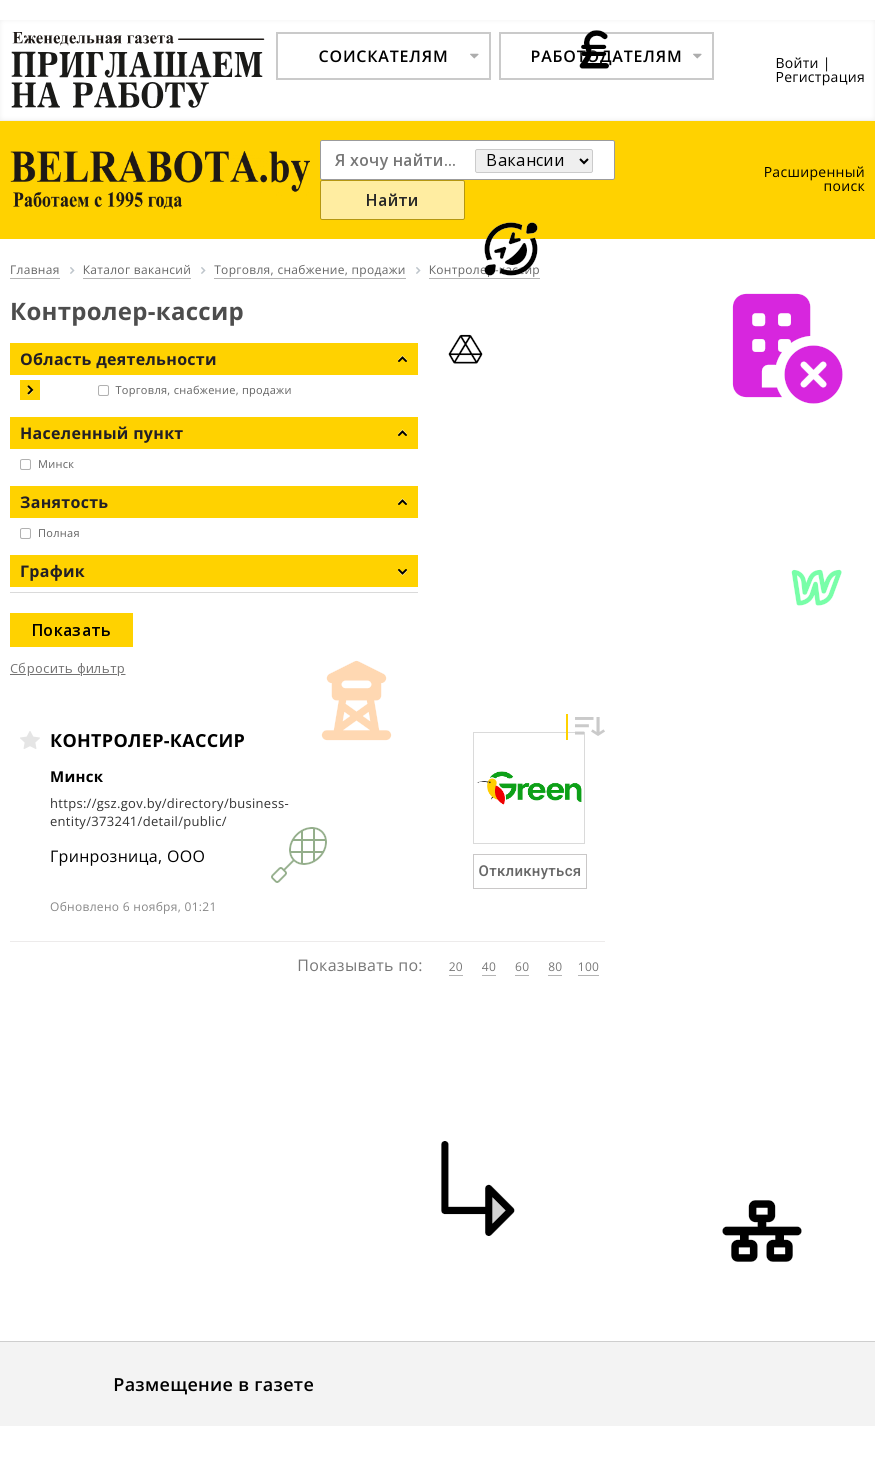 Image resolution: width=875 pixels, height=1471 pixels. I want to click on access google drive files, so click(465, 350).